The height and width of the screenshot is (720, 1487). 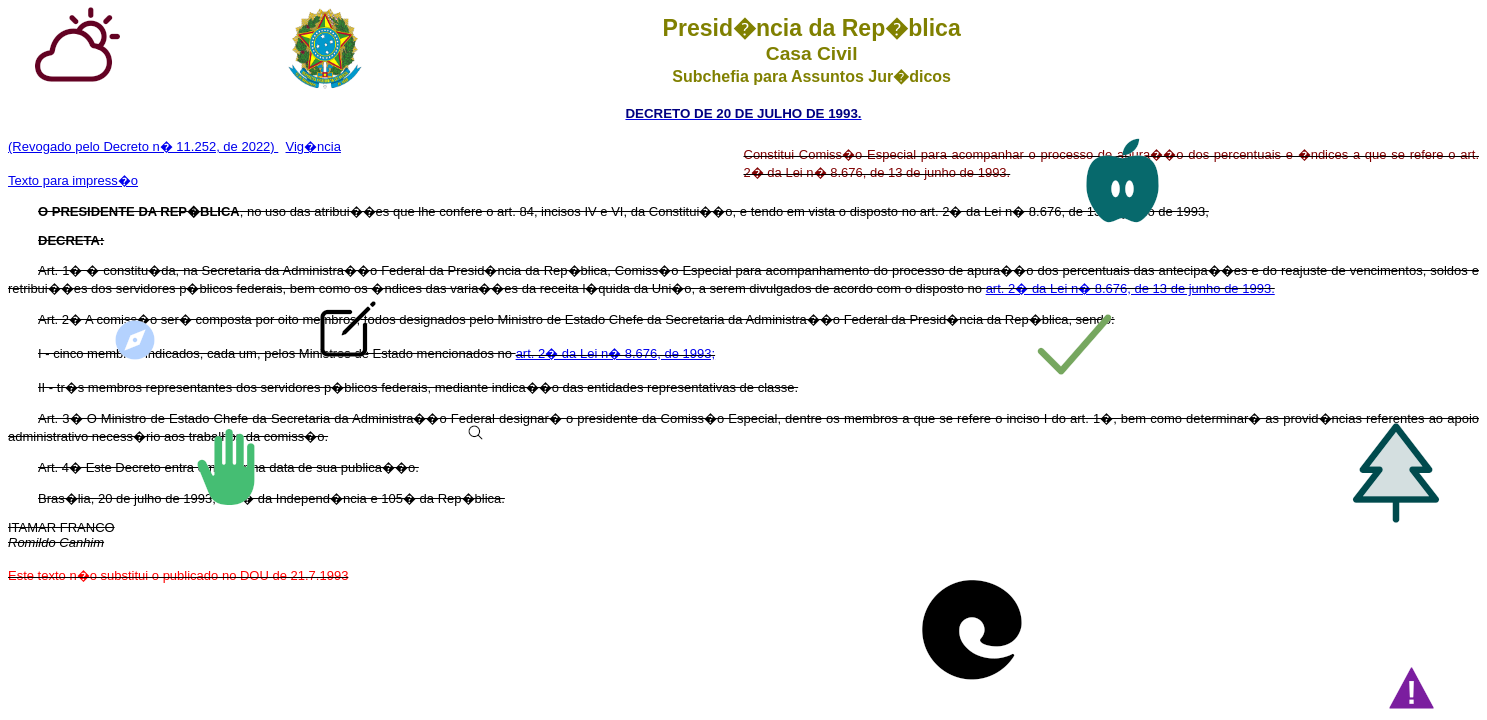 I want to click on access nutrition information, so click(x=1122, y=180).